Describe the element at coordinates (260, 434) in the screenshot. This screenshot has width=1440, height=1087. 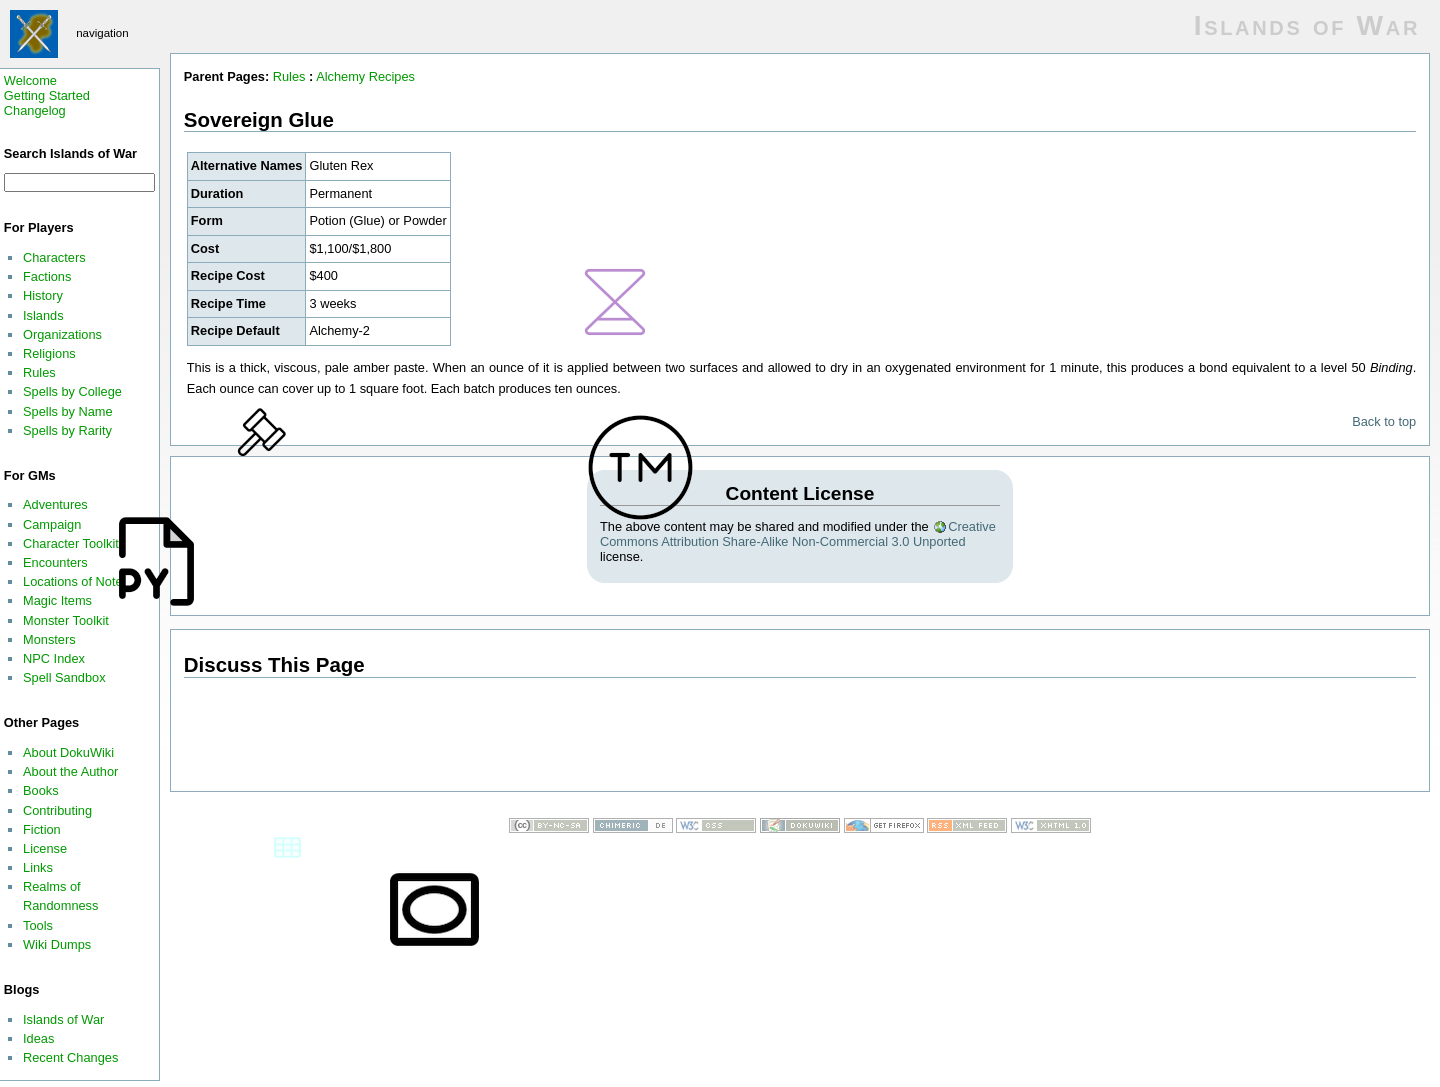
I see `access legal or terms of service information` at that location.